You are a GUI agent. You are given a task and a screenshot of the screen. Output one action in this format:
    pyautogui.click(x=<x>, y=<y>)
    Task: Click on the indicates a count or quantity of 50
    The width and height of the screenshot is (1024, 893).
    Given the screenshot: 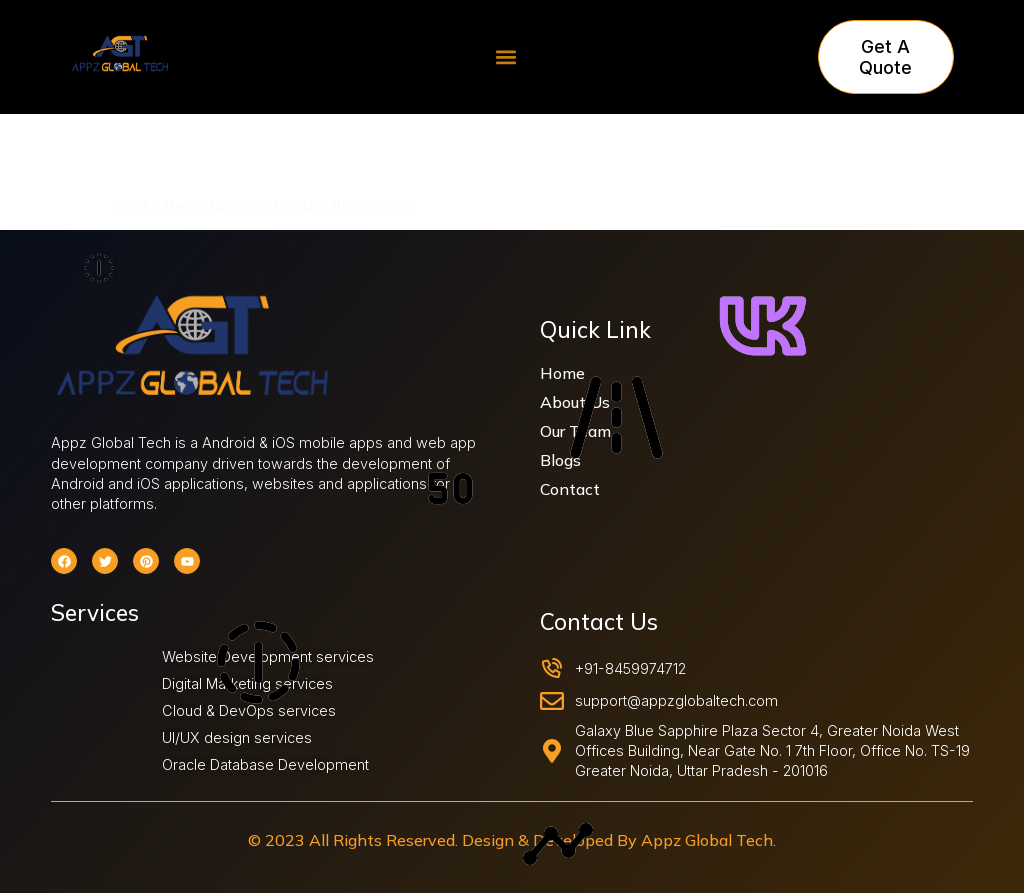 What is the action you would take?
    pyautogui.click(x=450, y=488)
    